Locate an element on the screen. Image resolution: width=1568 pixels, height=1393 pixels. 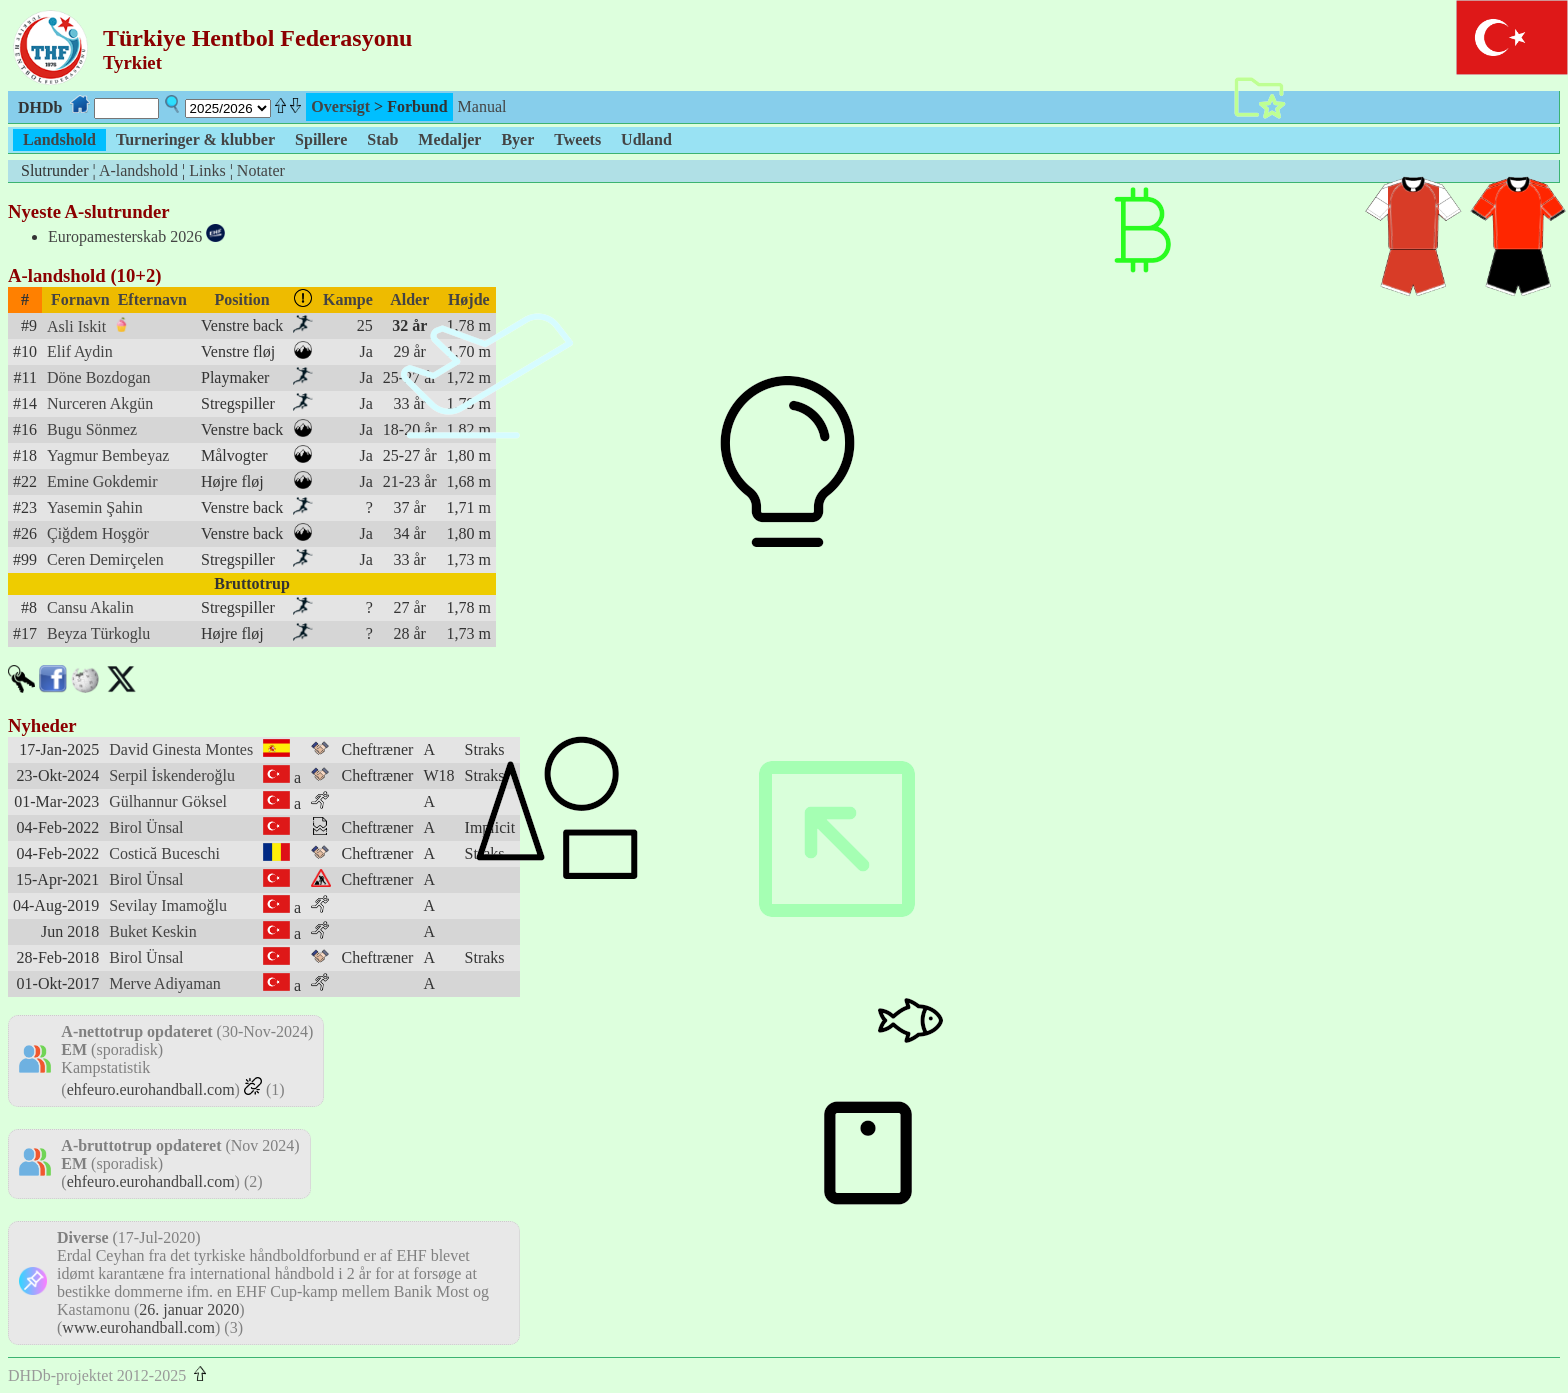
indicates flight departure status is located at coordinates (487, 370).